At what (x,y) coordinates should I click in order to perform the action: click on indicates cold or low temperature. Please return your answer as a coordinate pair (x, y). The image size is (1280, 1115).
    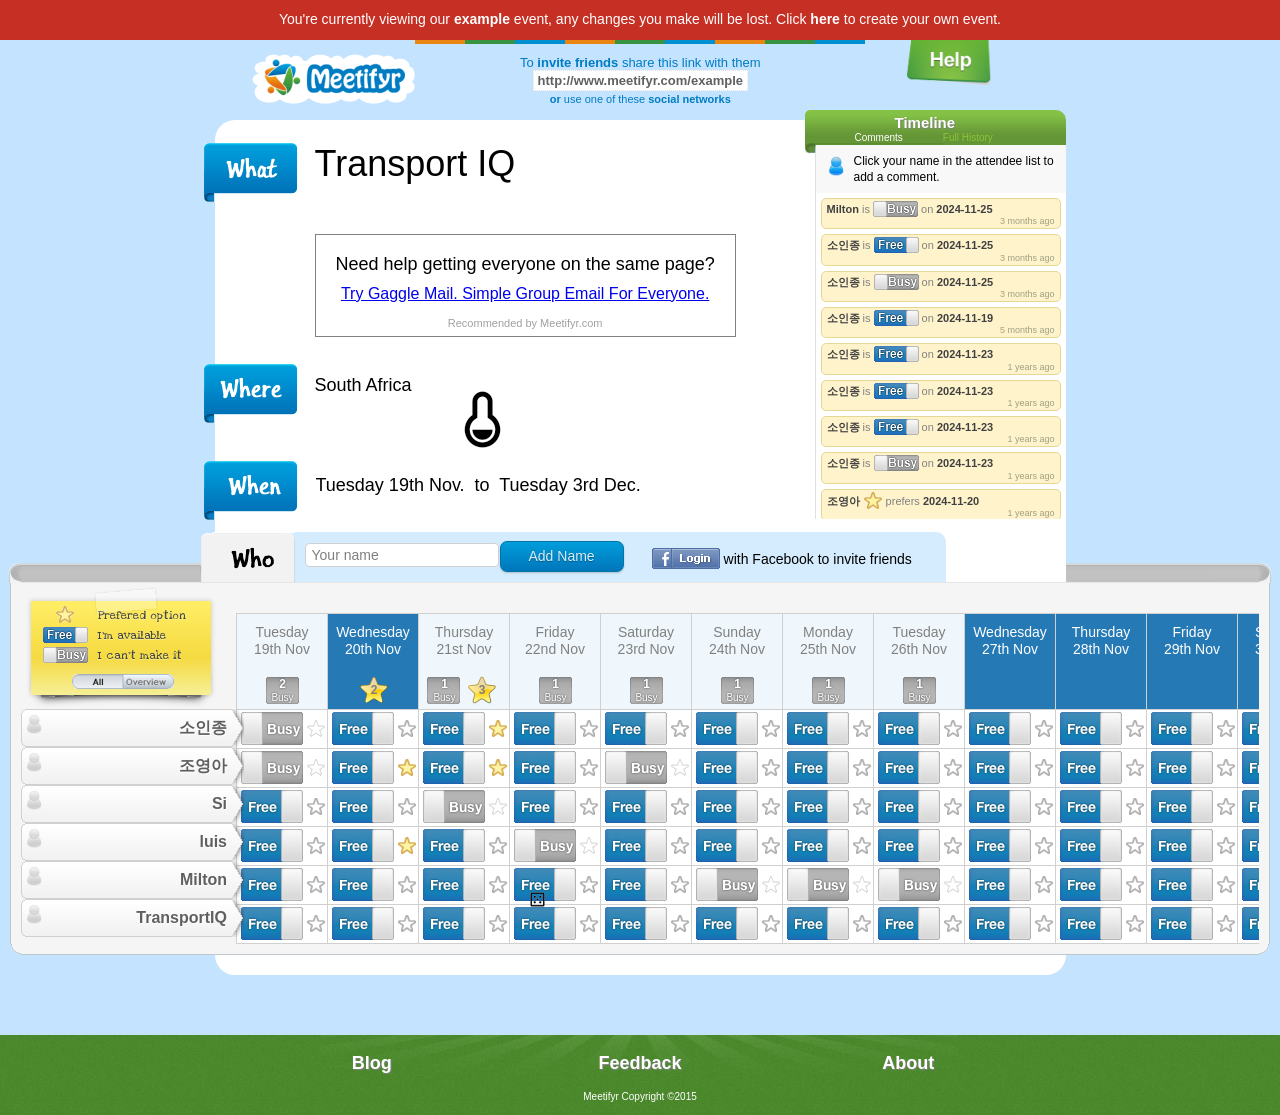
    Looking at the image, I should click on (482, 419).